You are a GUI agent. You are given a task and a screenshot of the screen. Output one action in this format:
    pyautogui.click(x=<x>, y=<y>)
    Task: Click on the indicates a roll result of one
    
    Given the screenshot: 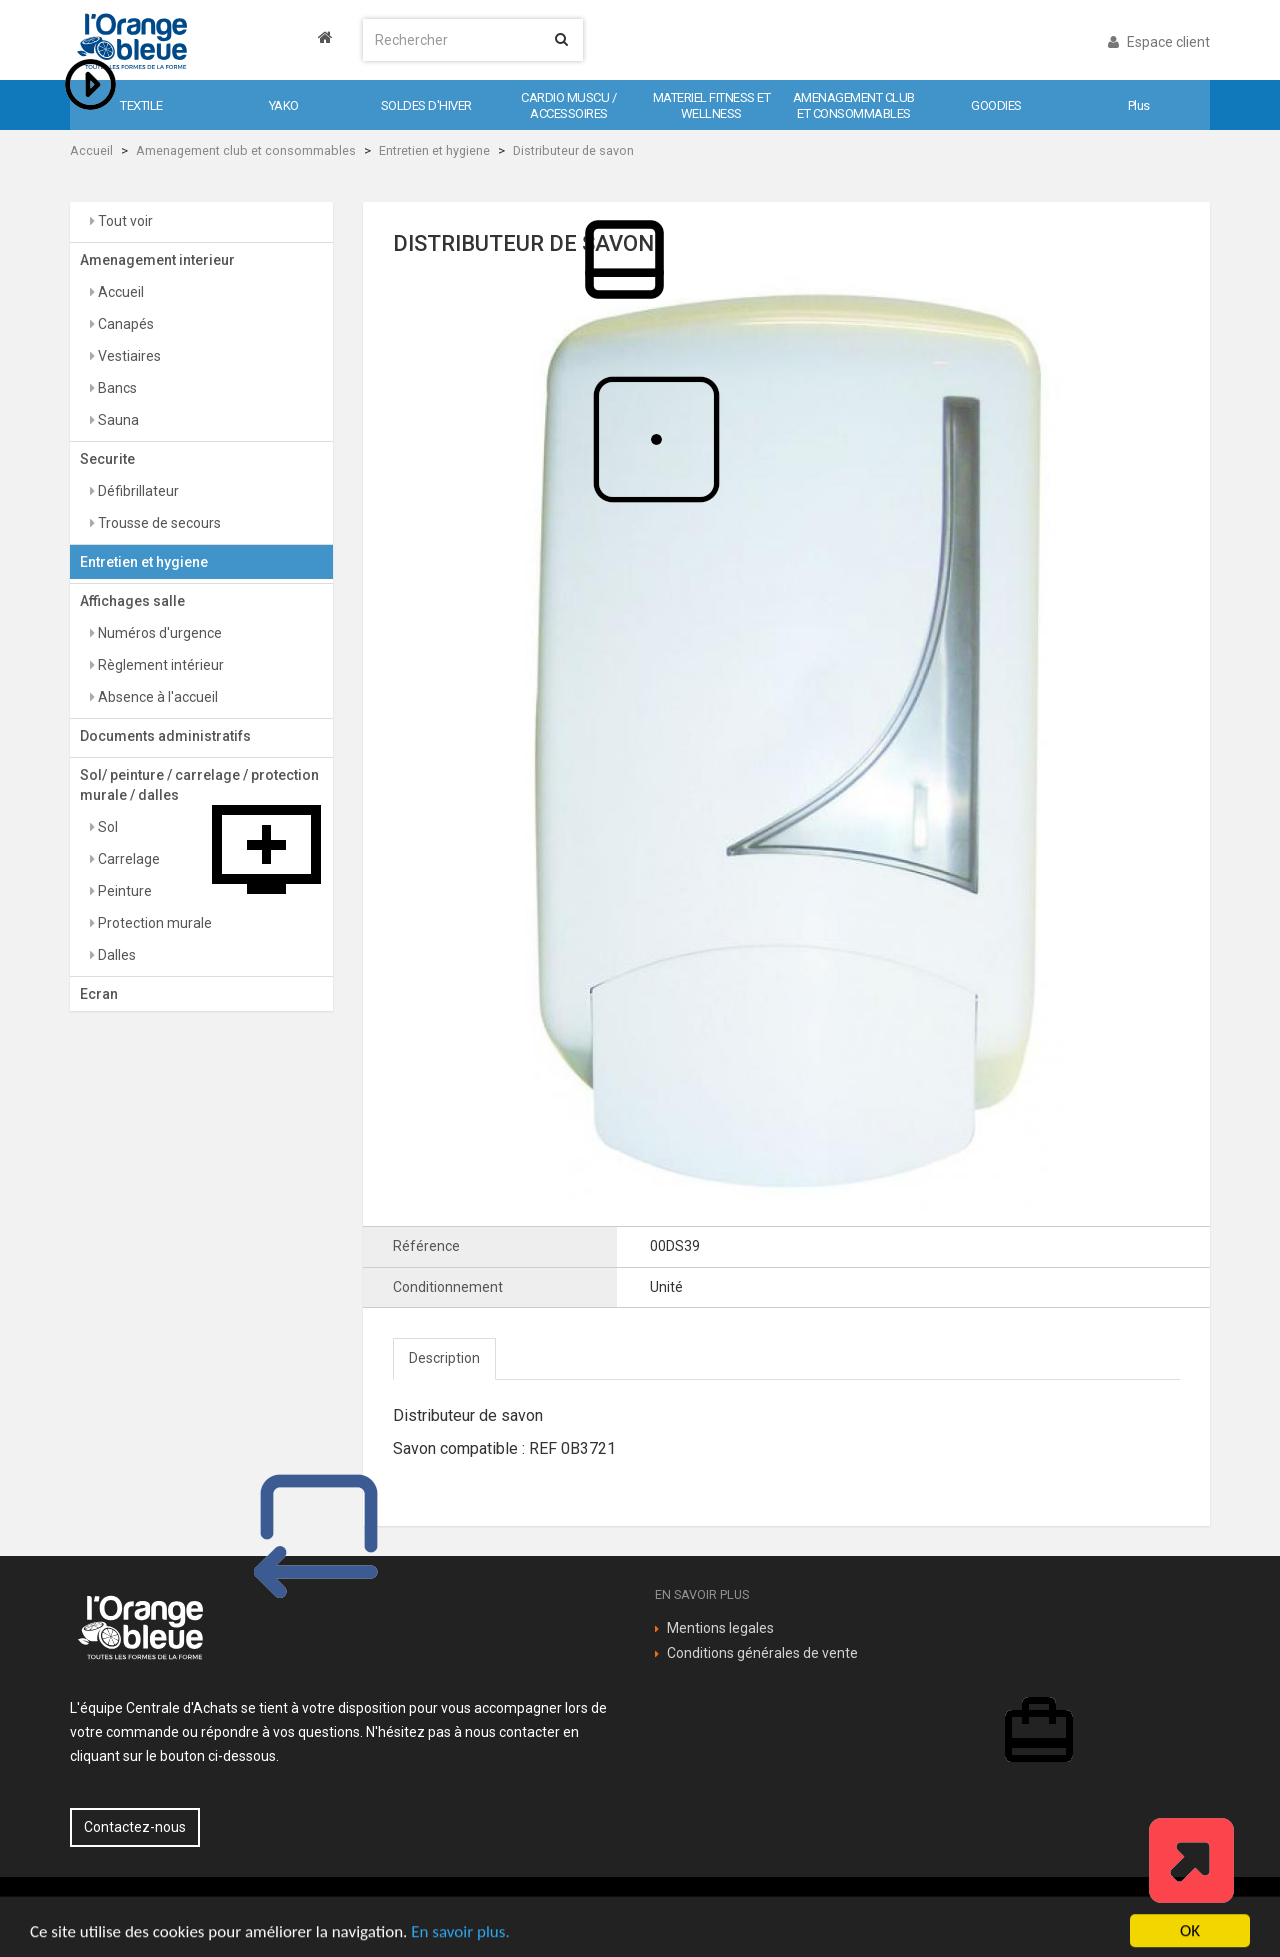 What is the action you would take?
    pyautogui.click(x=656, y=439)
    